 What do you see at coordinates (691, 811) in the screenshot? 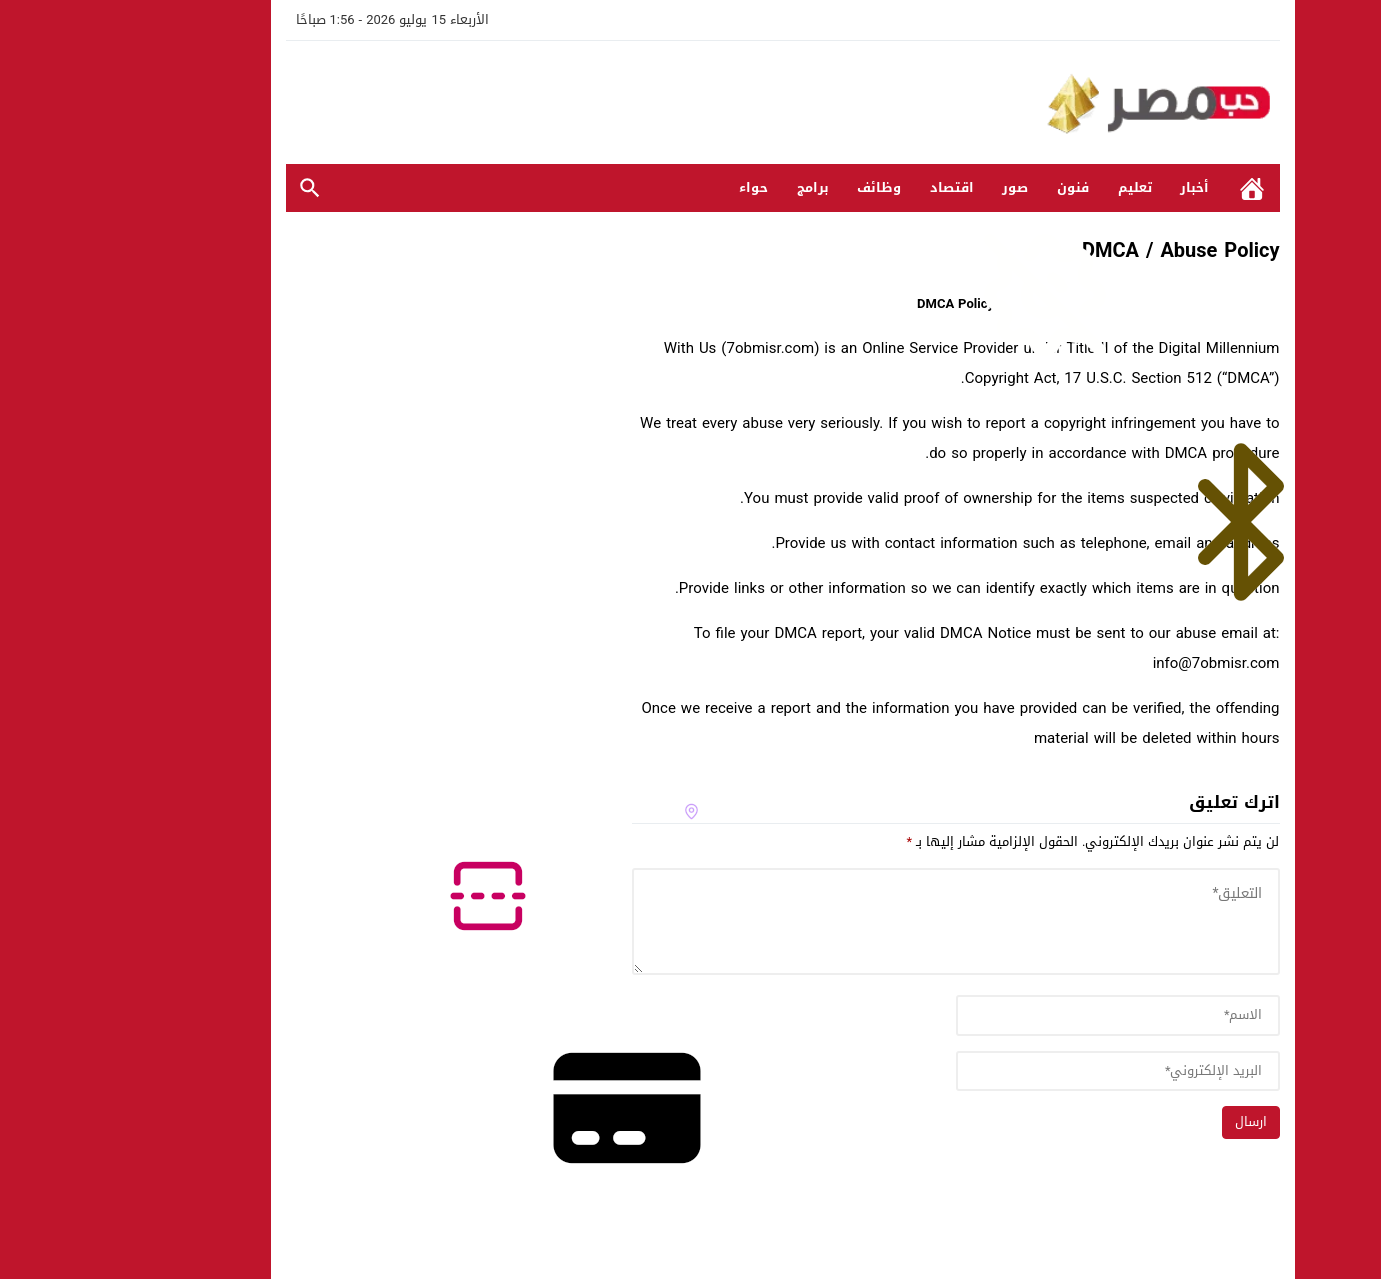
I see `view or set a location on the map` at bounding box center [691, 811].